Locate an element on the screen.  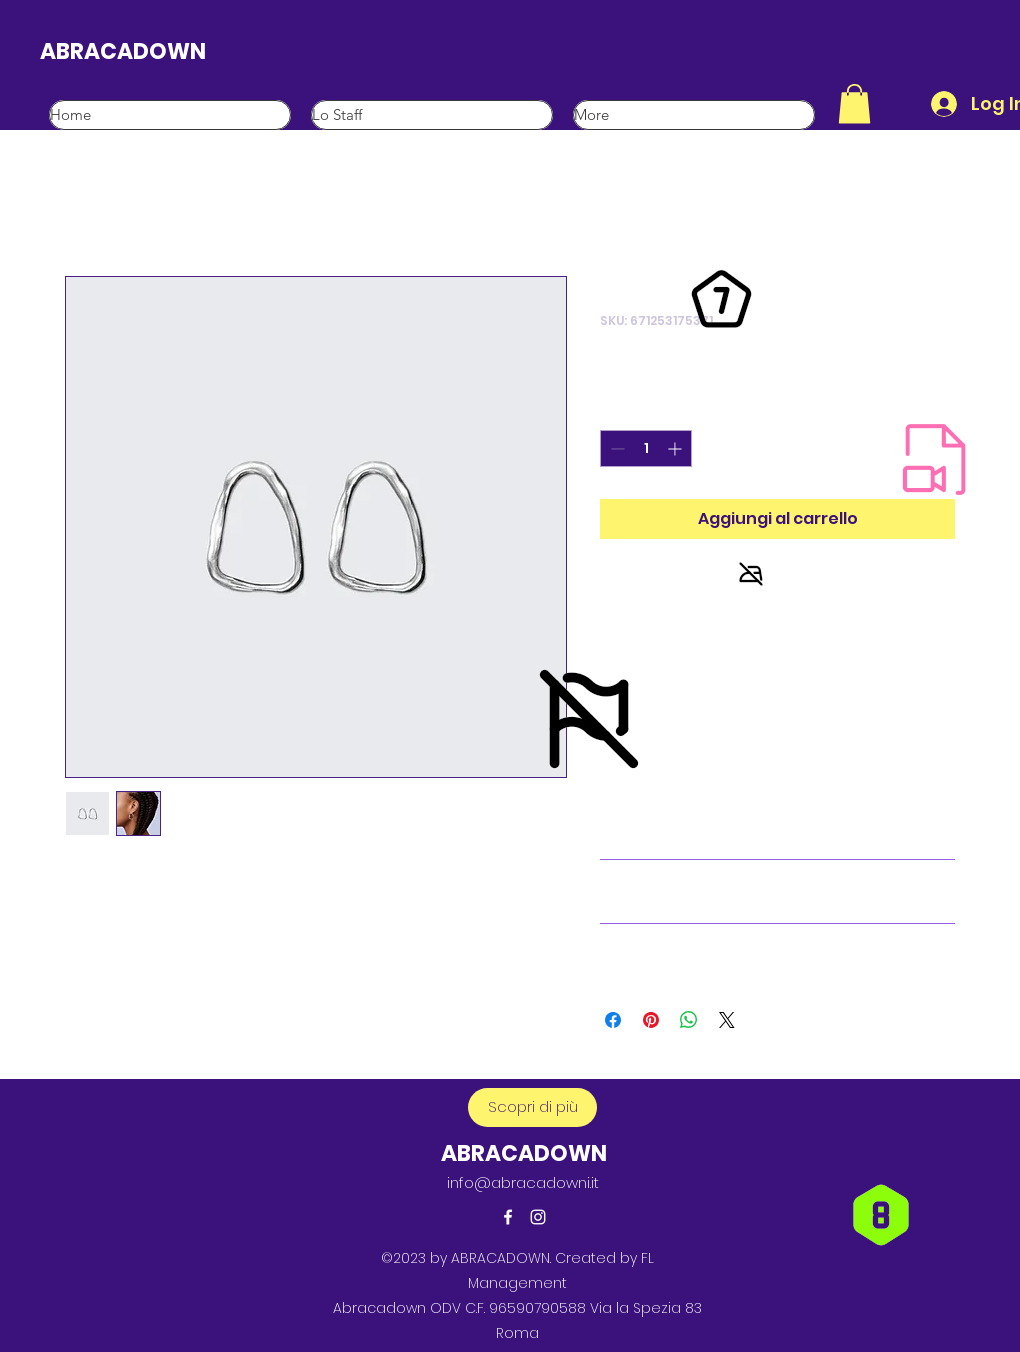
indicates step 8 in a multi-step process is located at coordinates (881, 1215).